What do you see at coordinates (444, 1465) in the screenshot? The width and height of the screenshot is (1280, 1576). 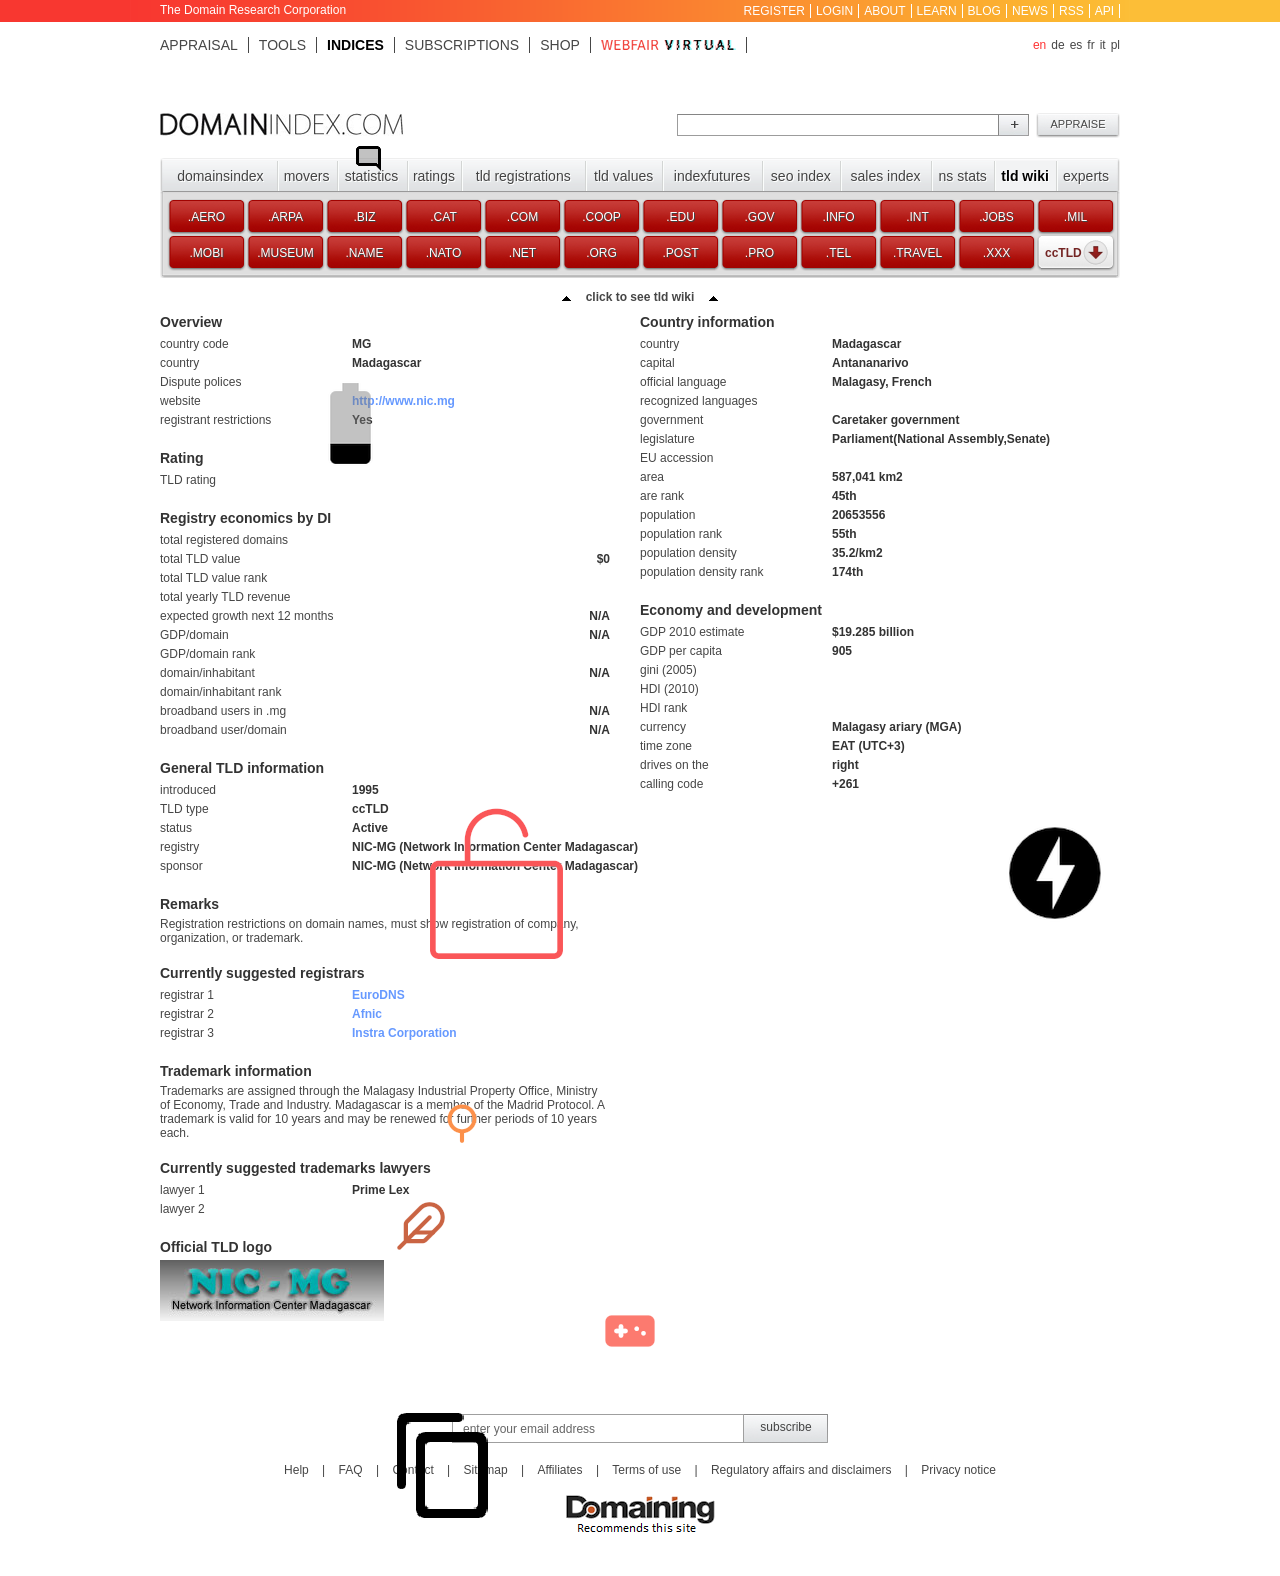 I see `copy to clipboard` at bounding box center [444, 1465].